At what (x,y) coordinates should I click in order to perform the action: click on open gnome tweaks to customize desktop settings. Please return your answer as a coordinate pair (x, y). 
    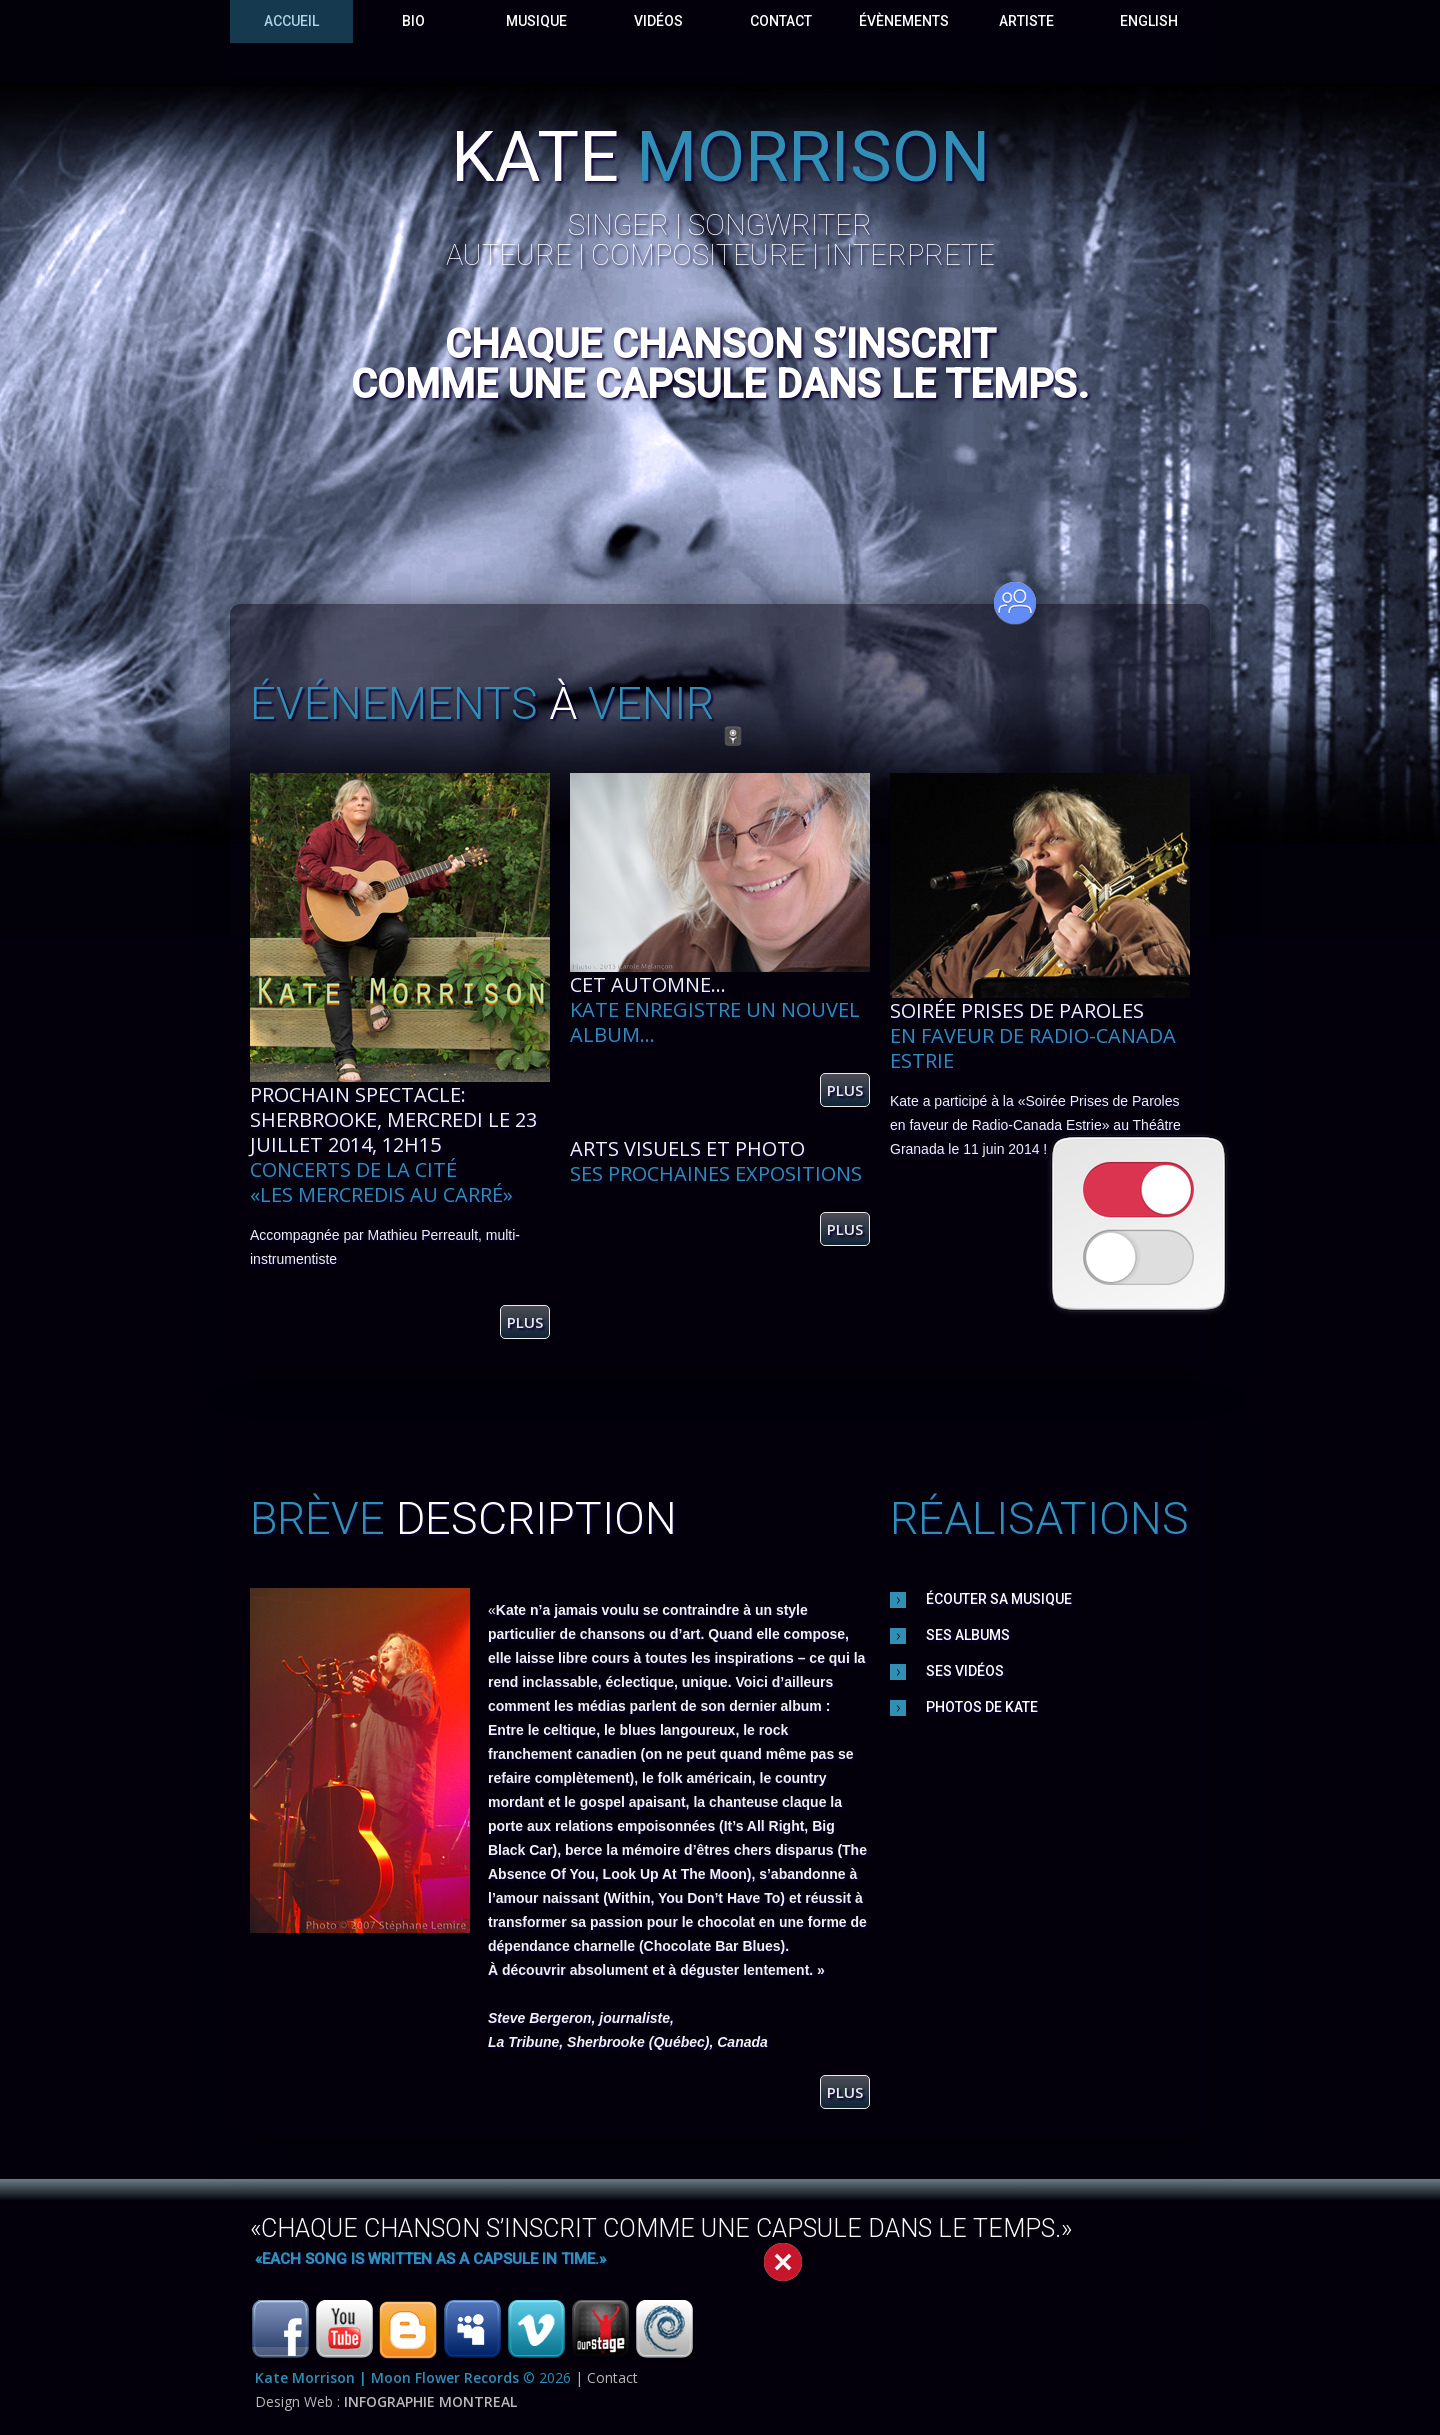
    Looking at the image, I should click on (1138, 1223).